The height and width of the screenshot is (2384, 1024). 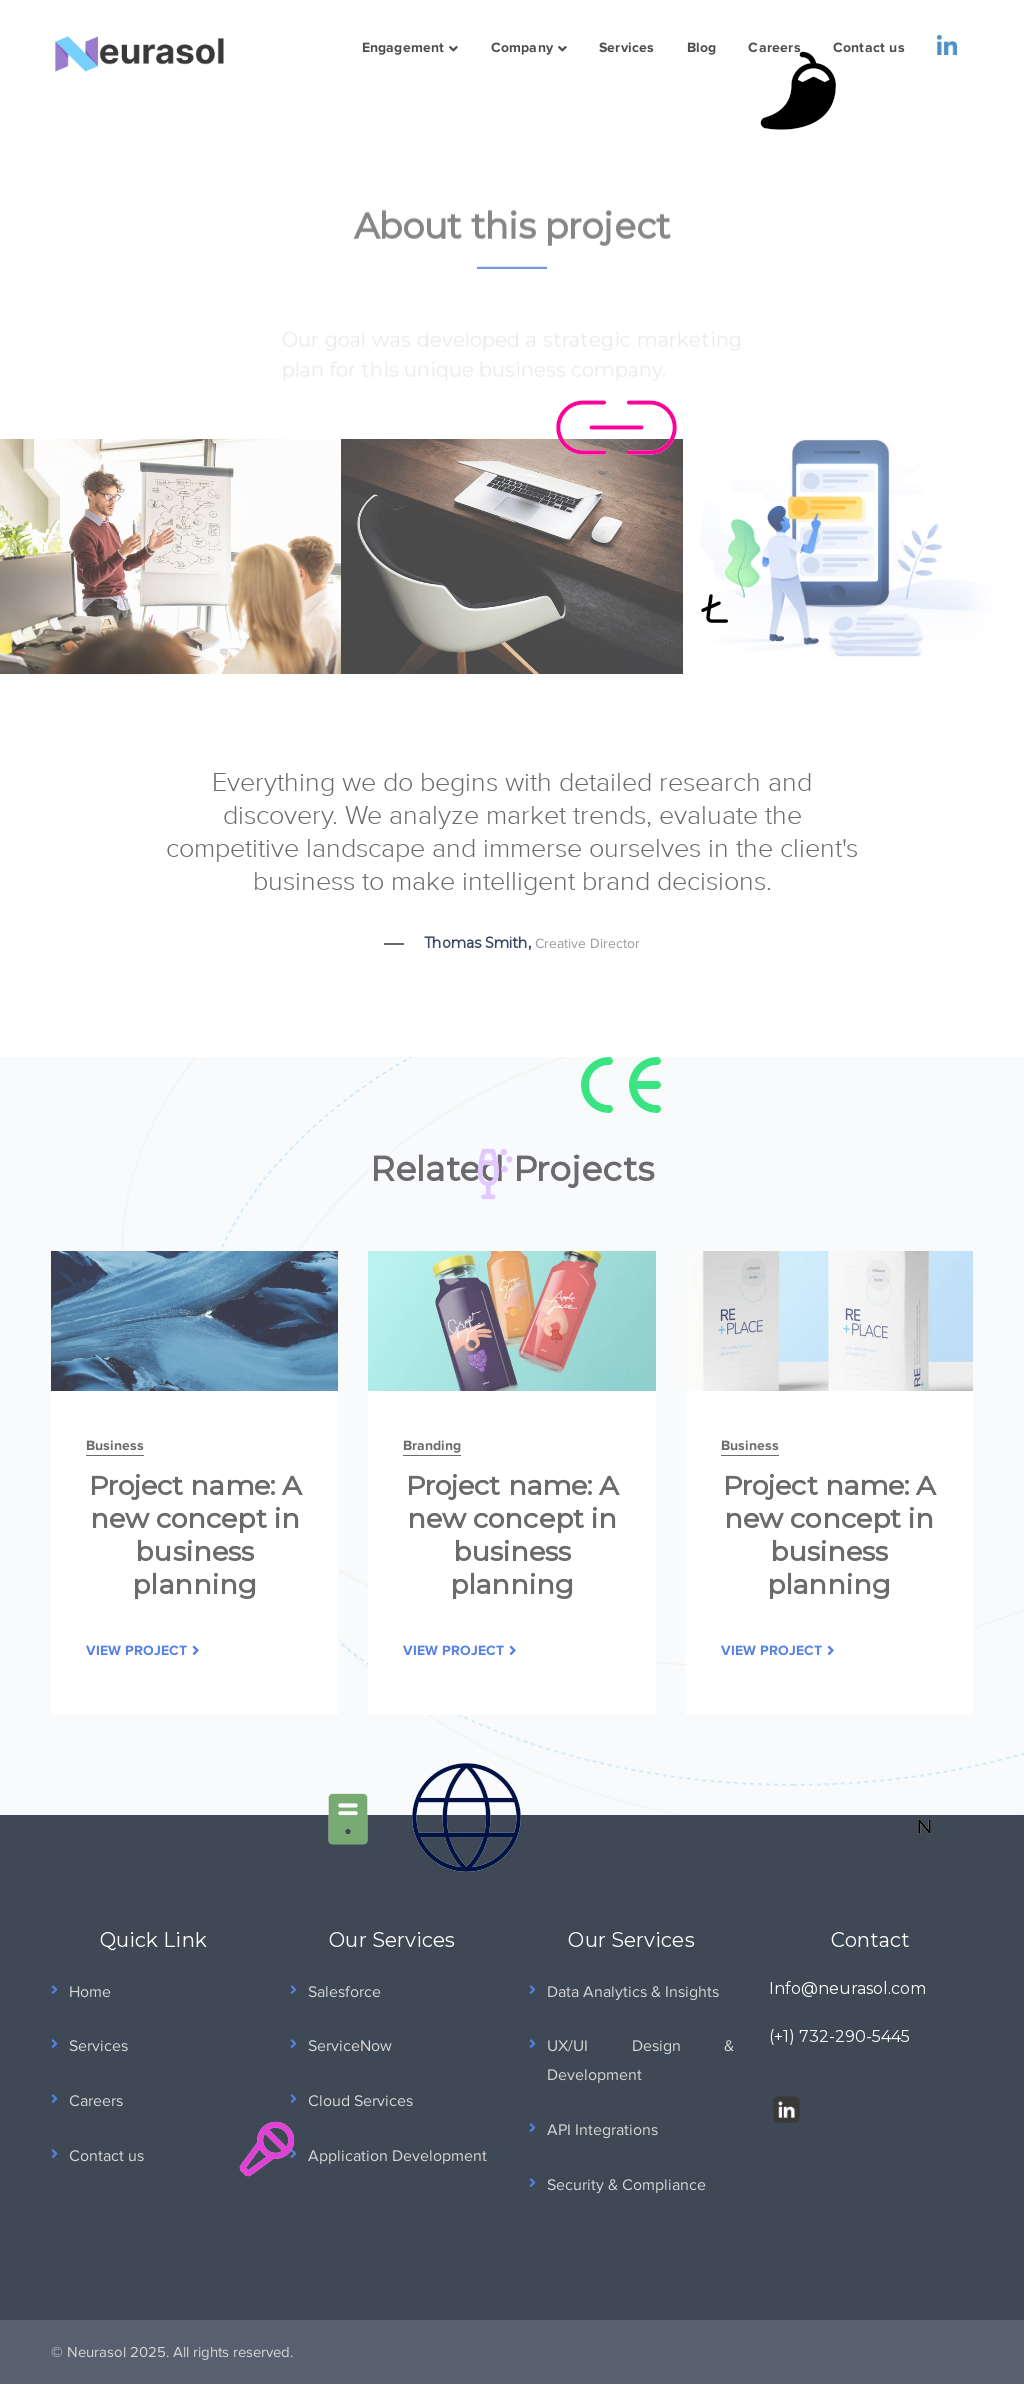 What do you see at coordinates (621, 1085) in the screenshot?
I see `indicates CE marking / European conformity certification` at bounding box center [621, 1085].